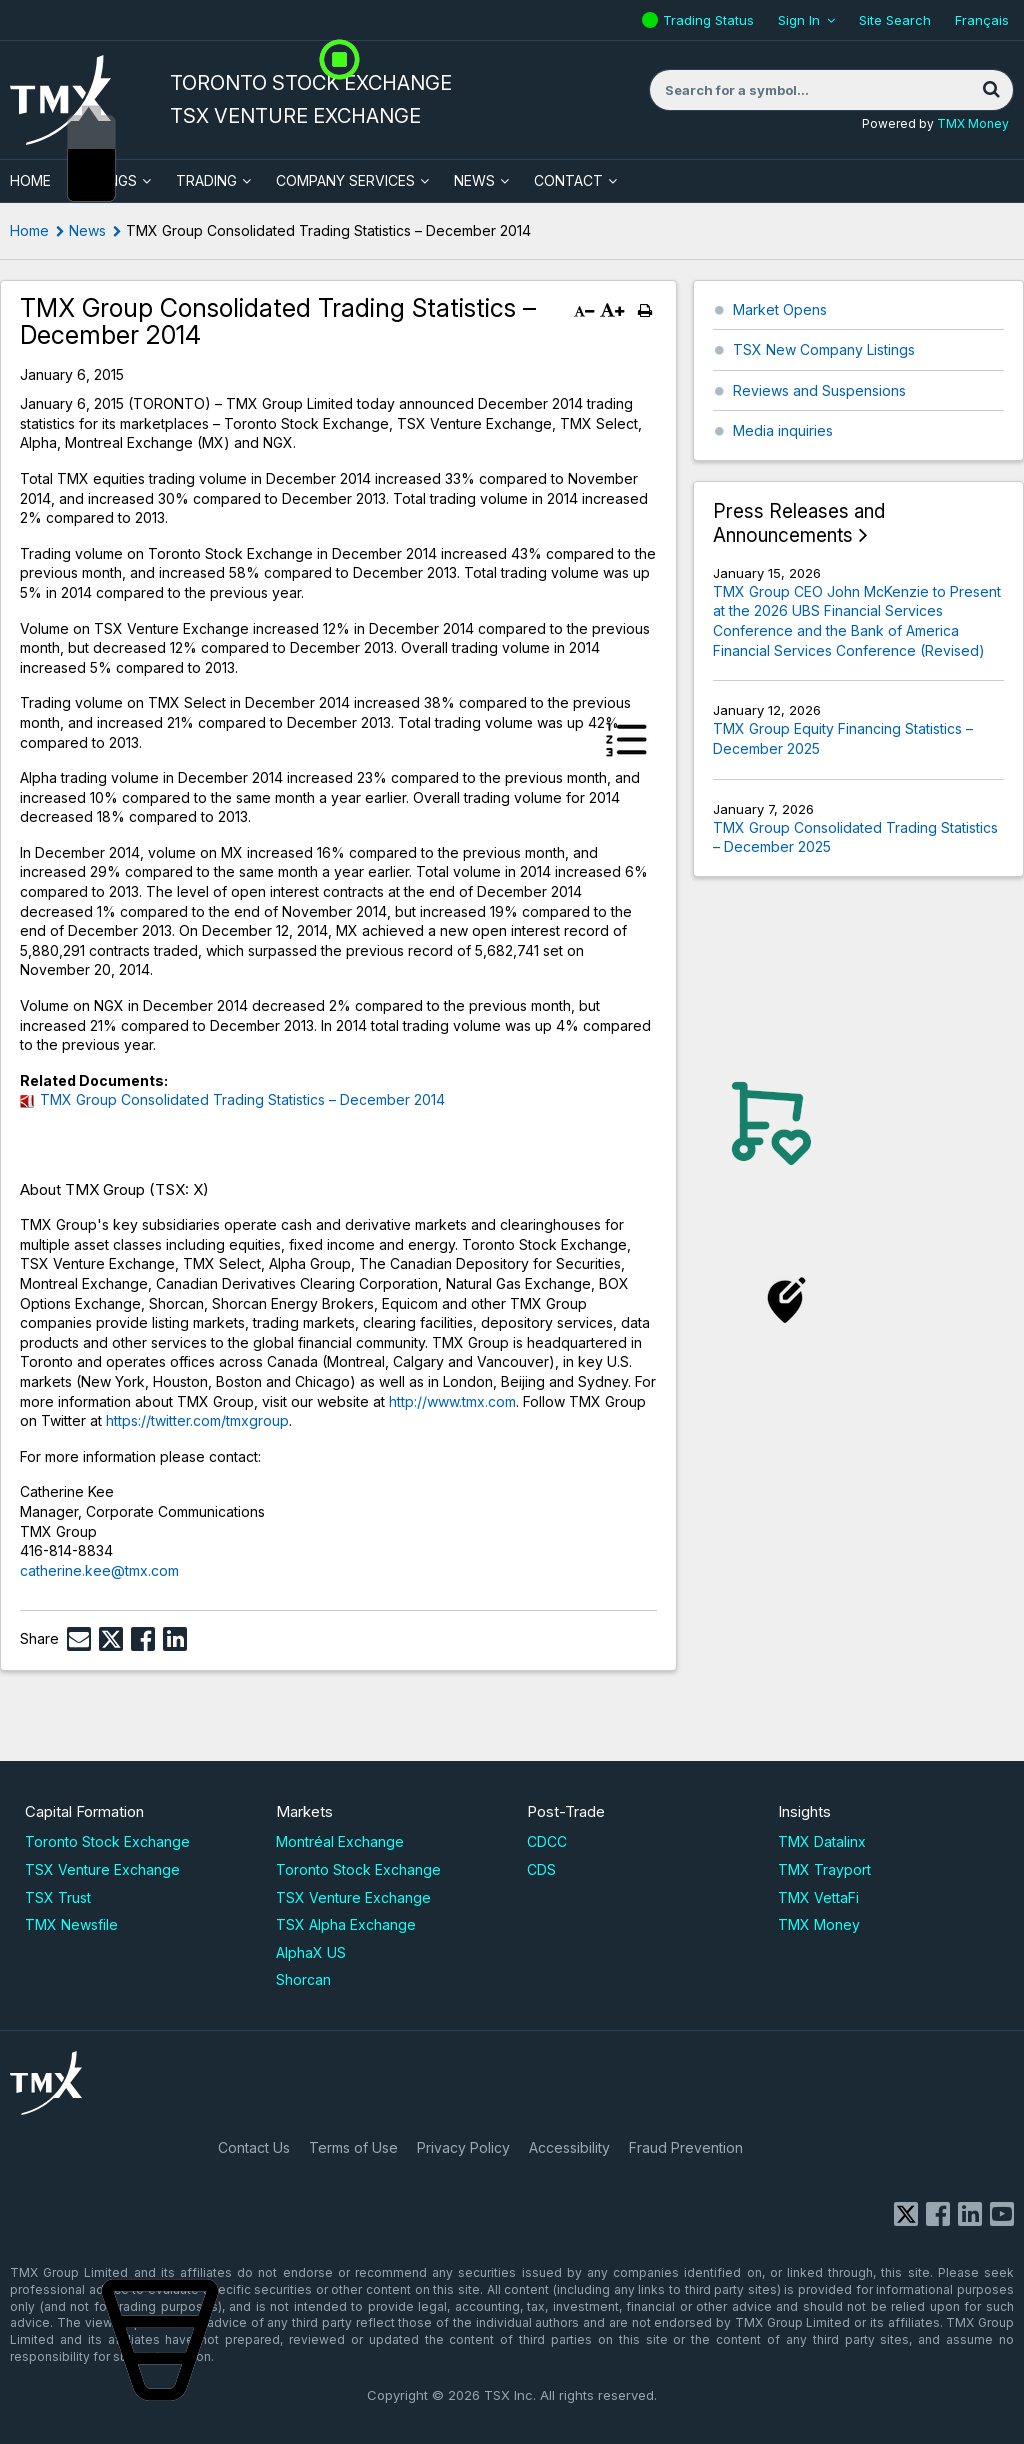  Describe the element at coordinates (160, 2340) in the screenshot. I see `view sales funnel analytics` at that location.